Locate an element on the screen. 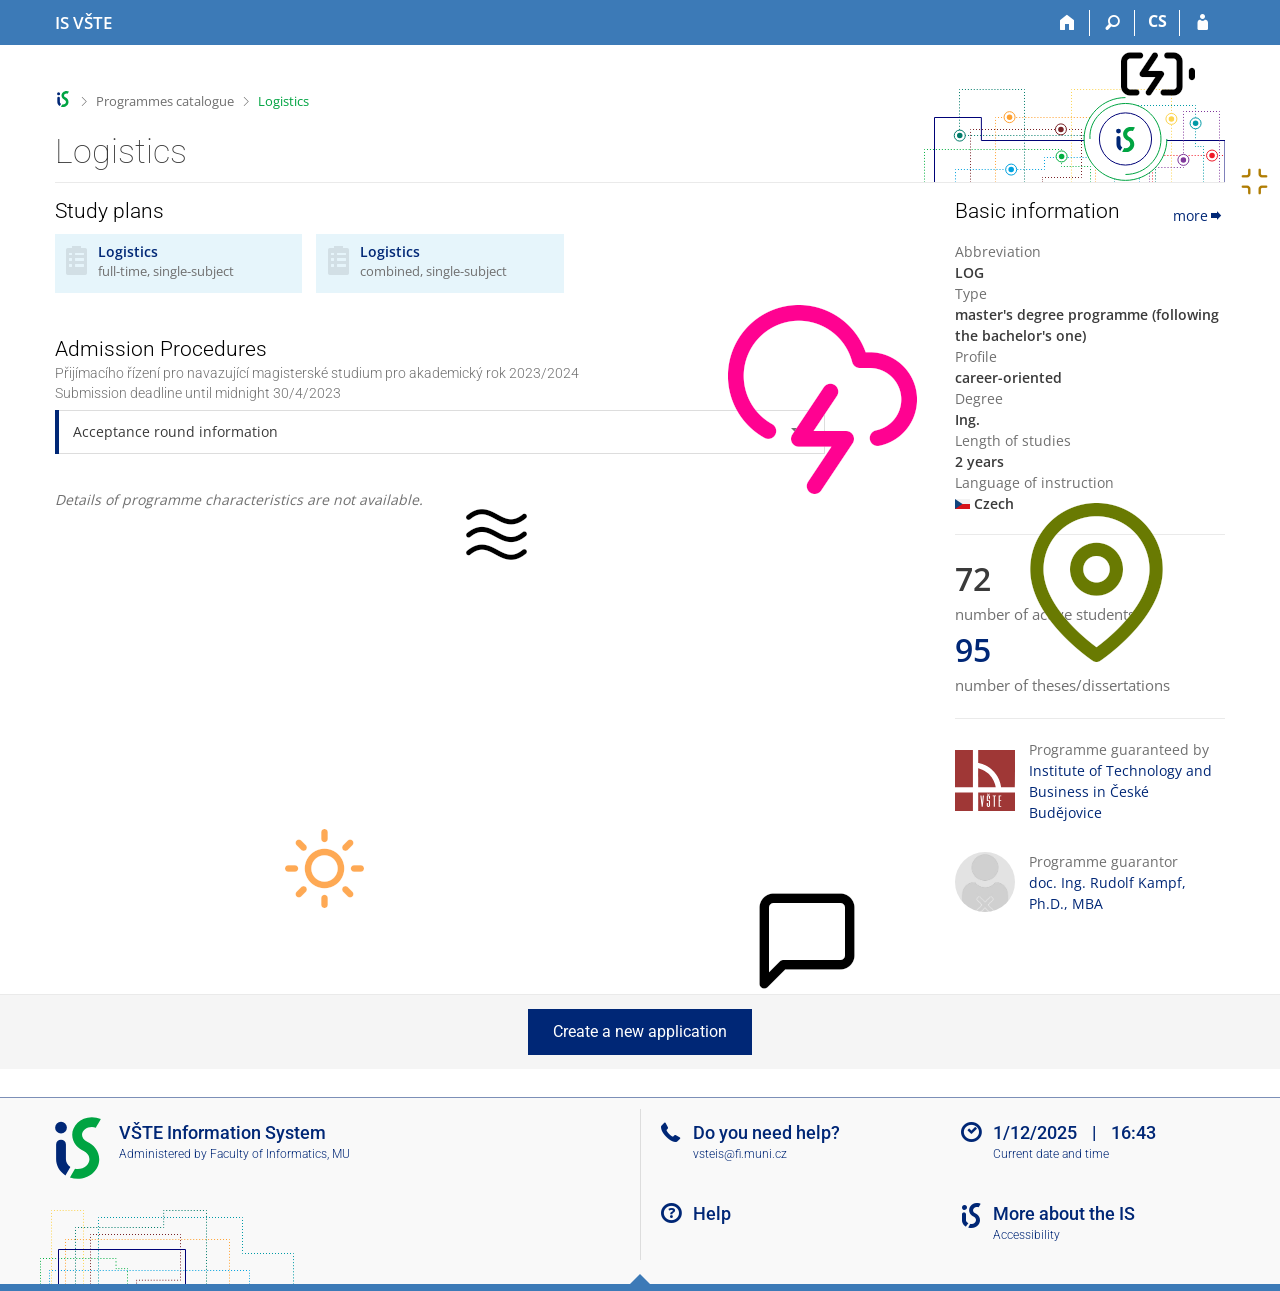 The width and height of the screenshot is (1280, 1291). switch to light mode is located at coordinates (324, 868).